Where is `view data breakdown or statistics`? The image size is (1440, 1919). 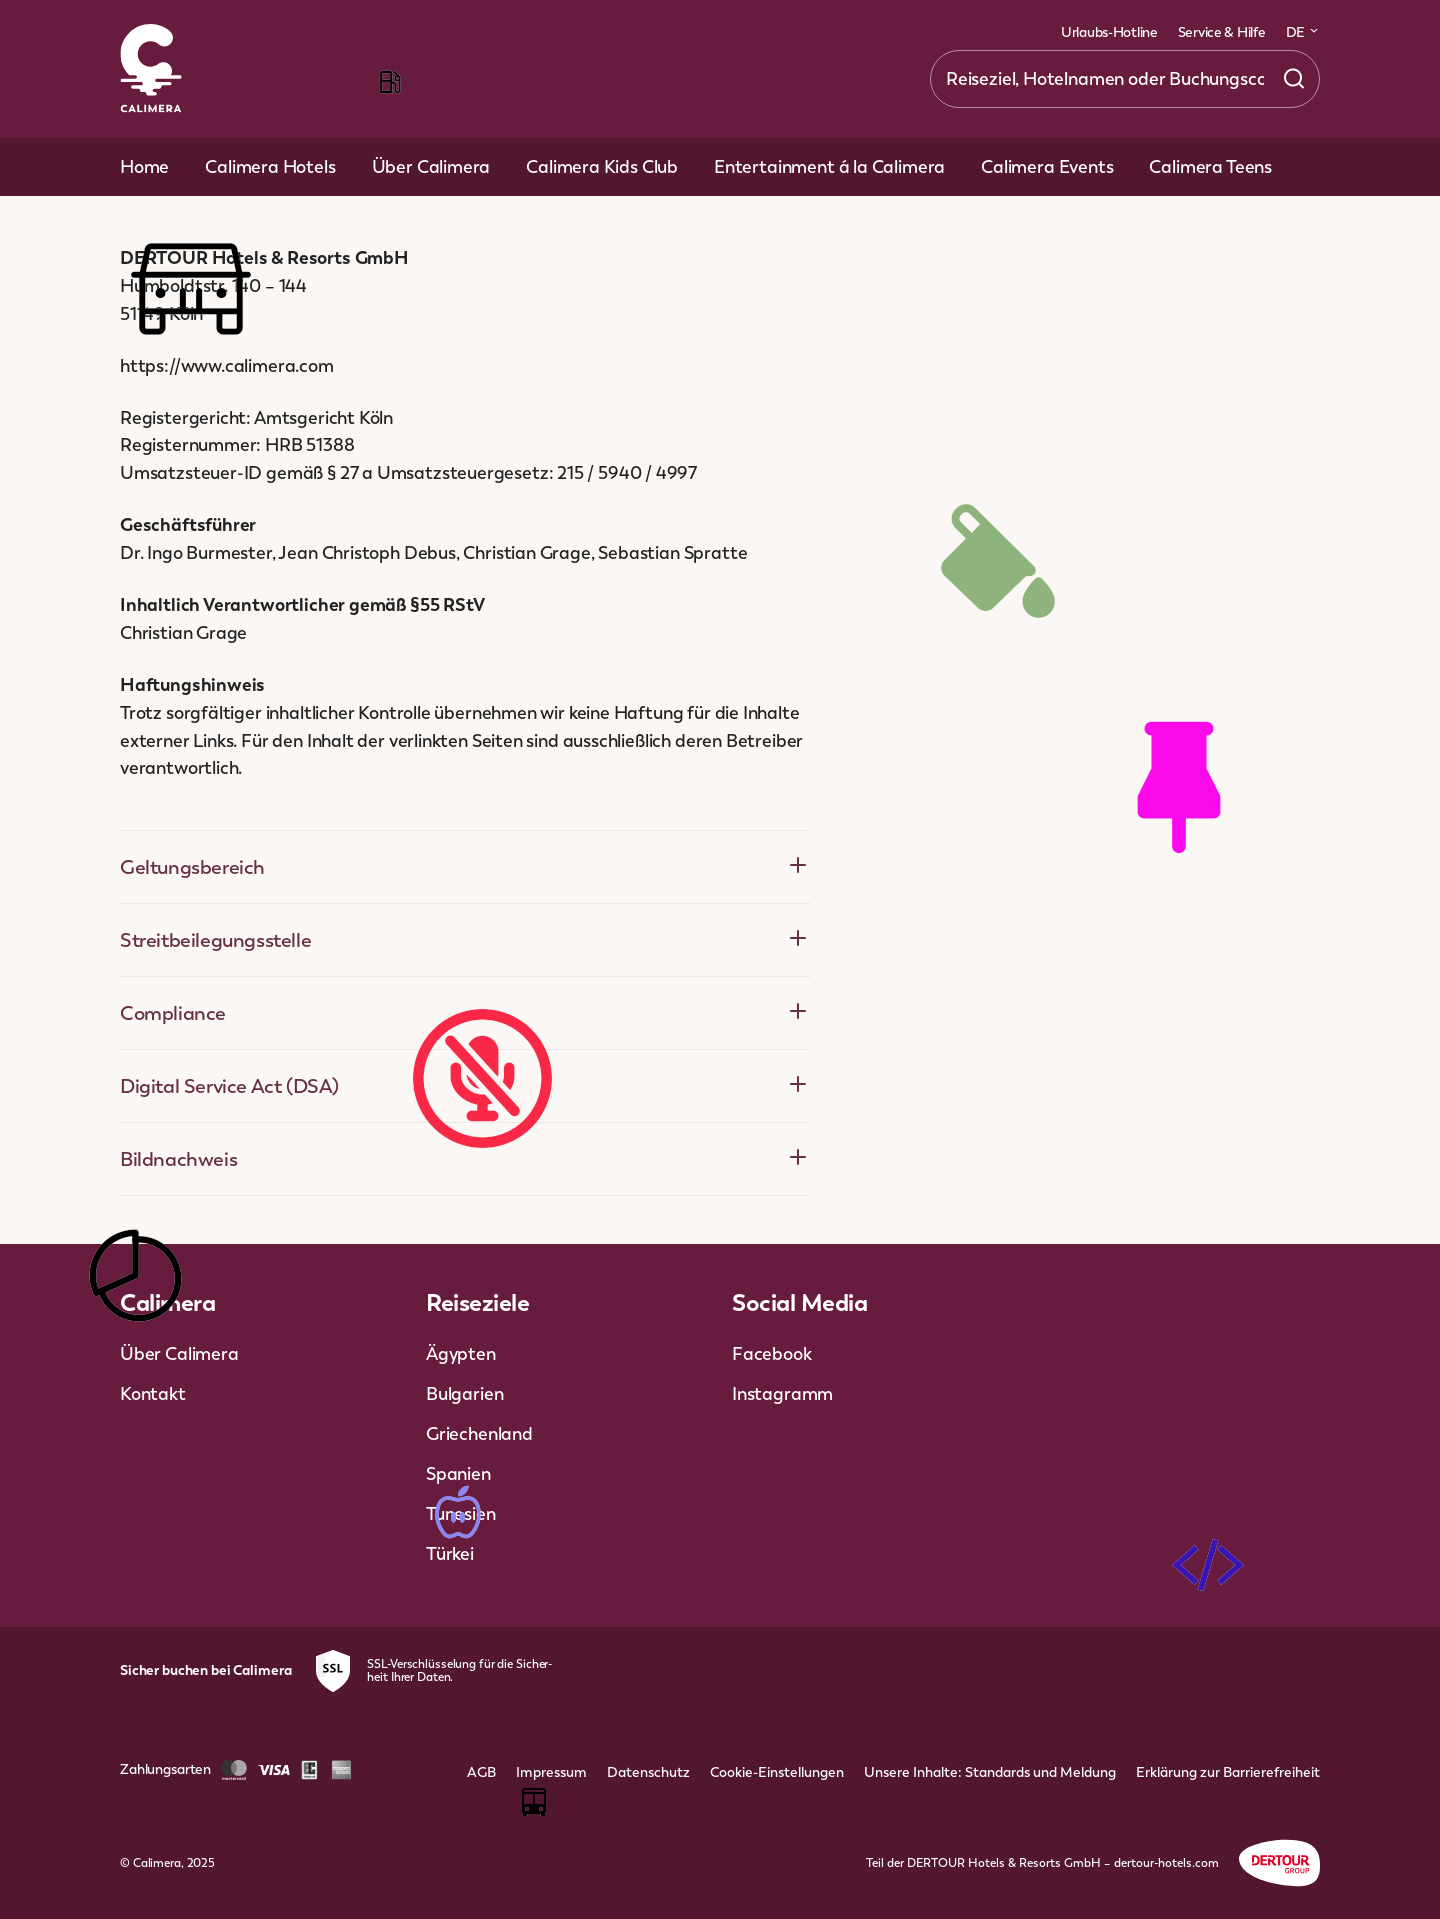
view data breakdown or statistics is located at coordinates (135, 1275).